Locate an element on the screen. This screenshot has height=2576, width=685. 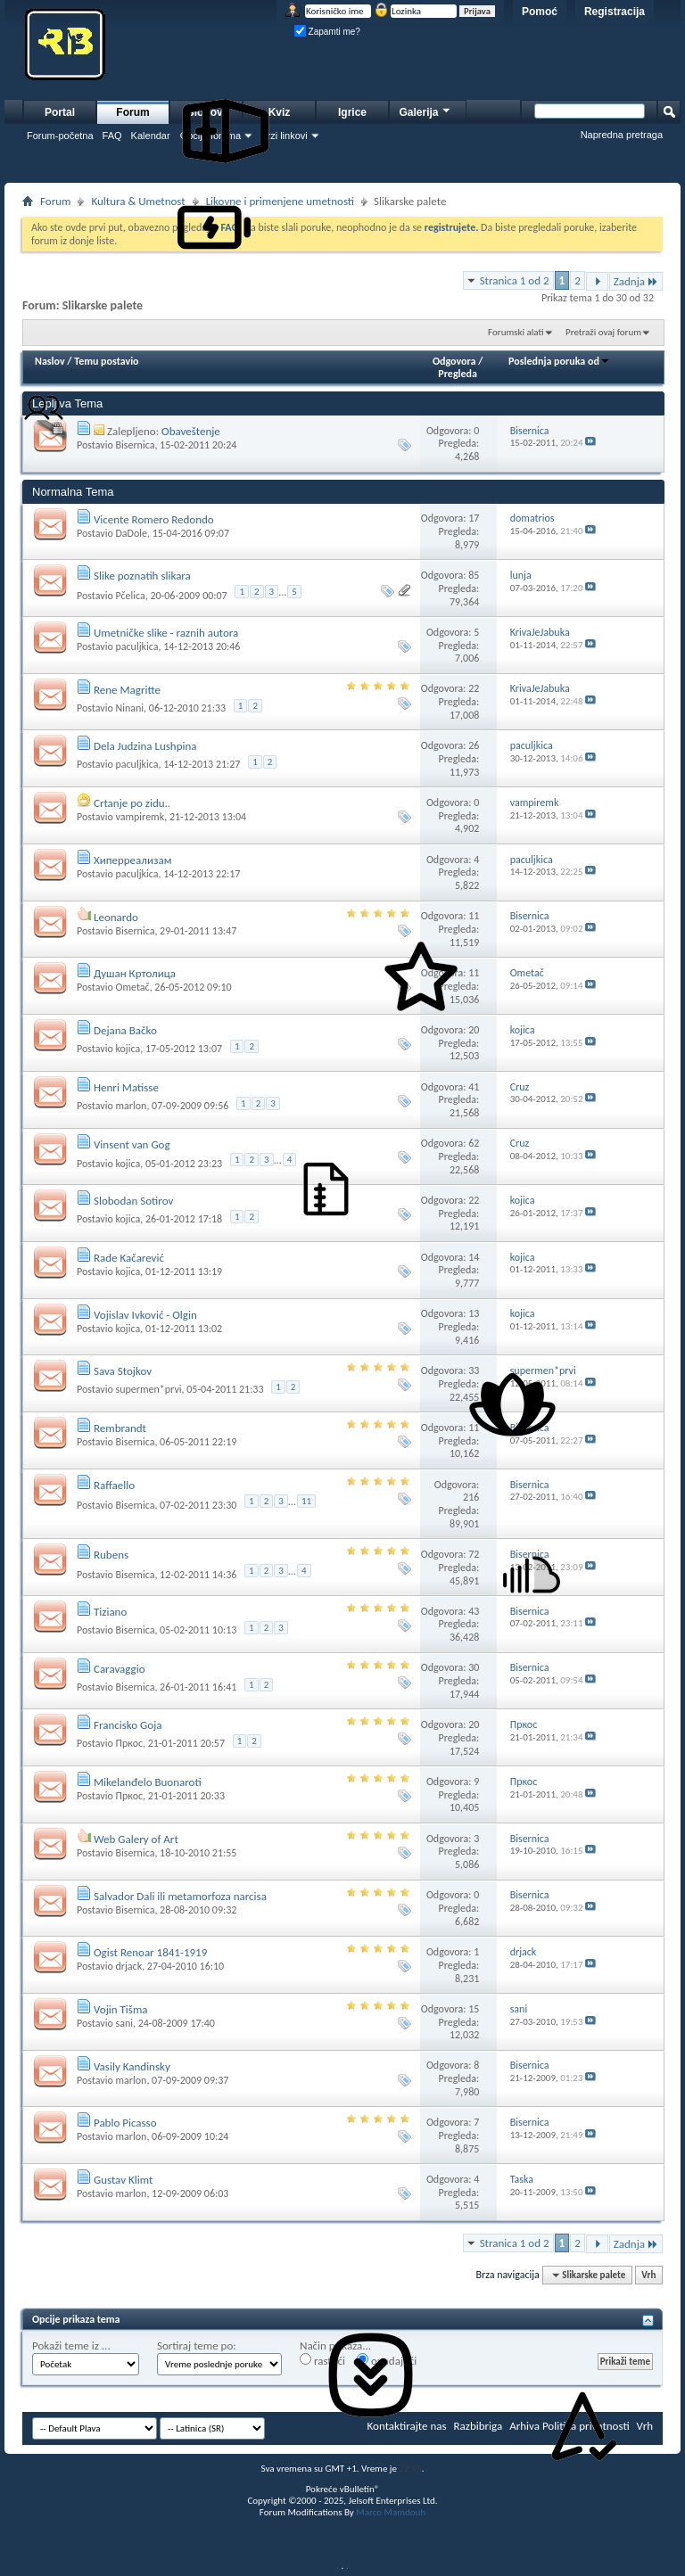
access compressed or archived files is located at coordinates (326, 1189).